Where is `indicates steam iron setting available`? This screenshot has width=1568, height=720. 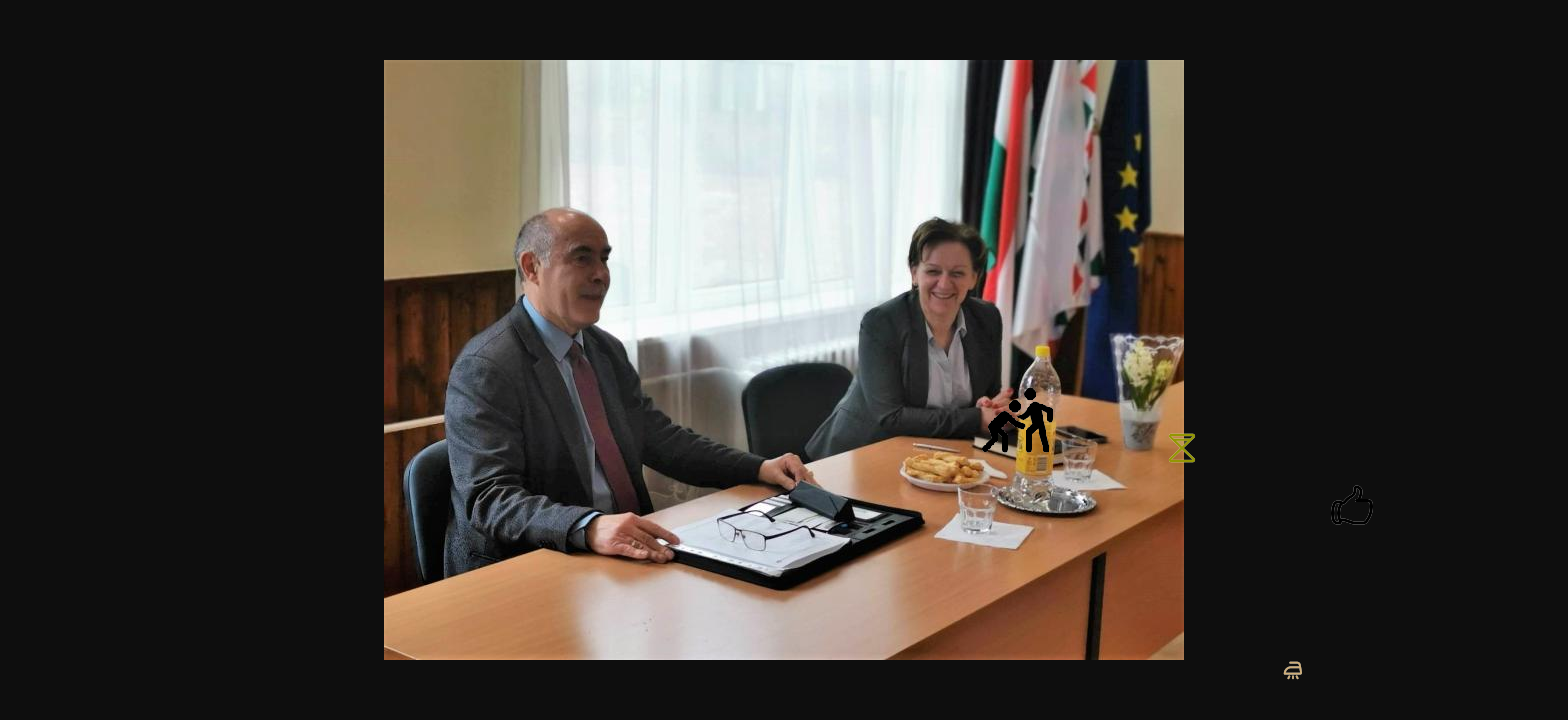 indicates steam iron setting available is located at coordinates (1293, 670).